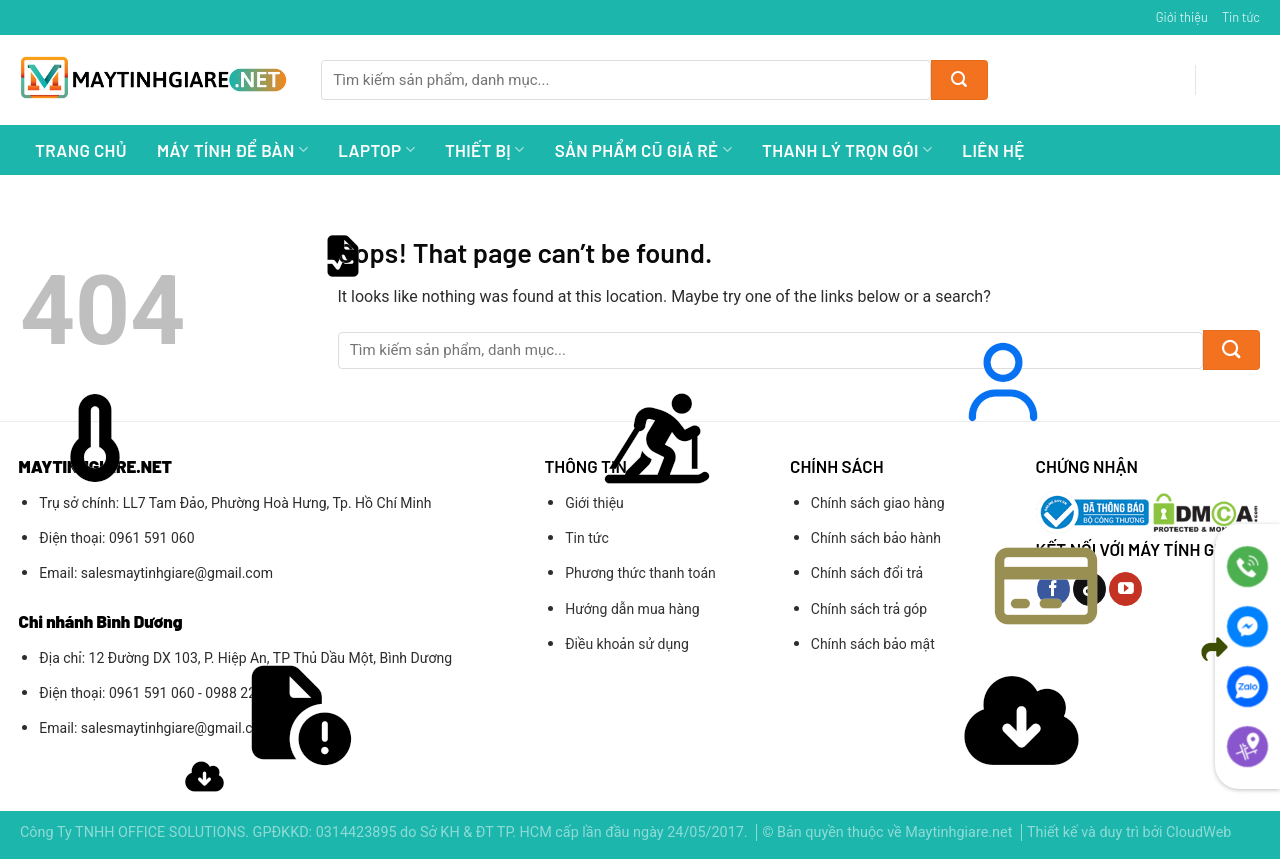 The image size is (1280, 859). I want to click on manage payment methods, so click(1046, 586).